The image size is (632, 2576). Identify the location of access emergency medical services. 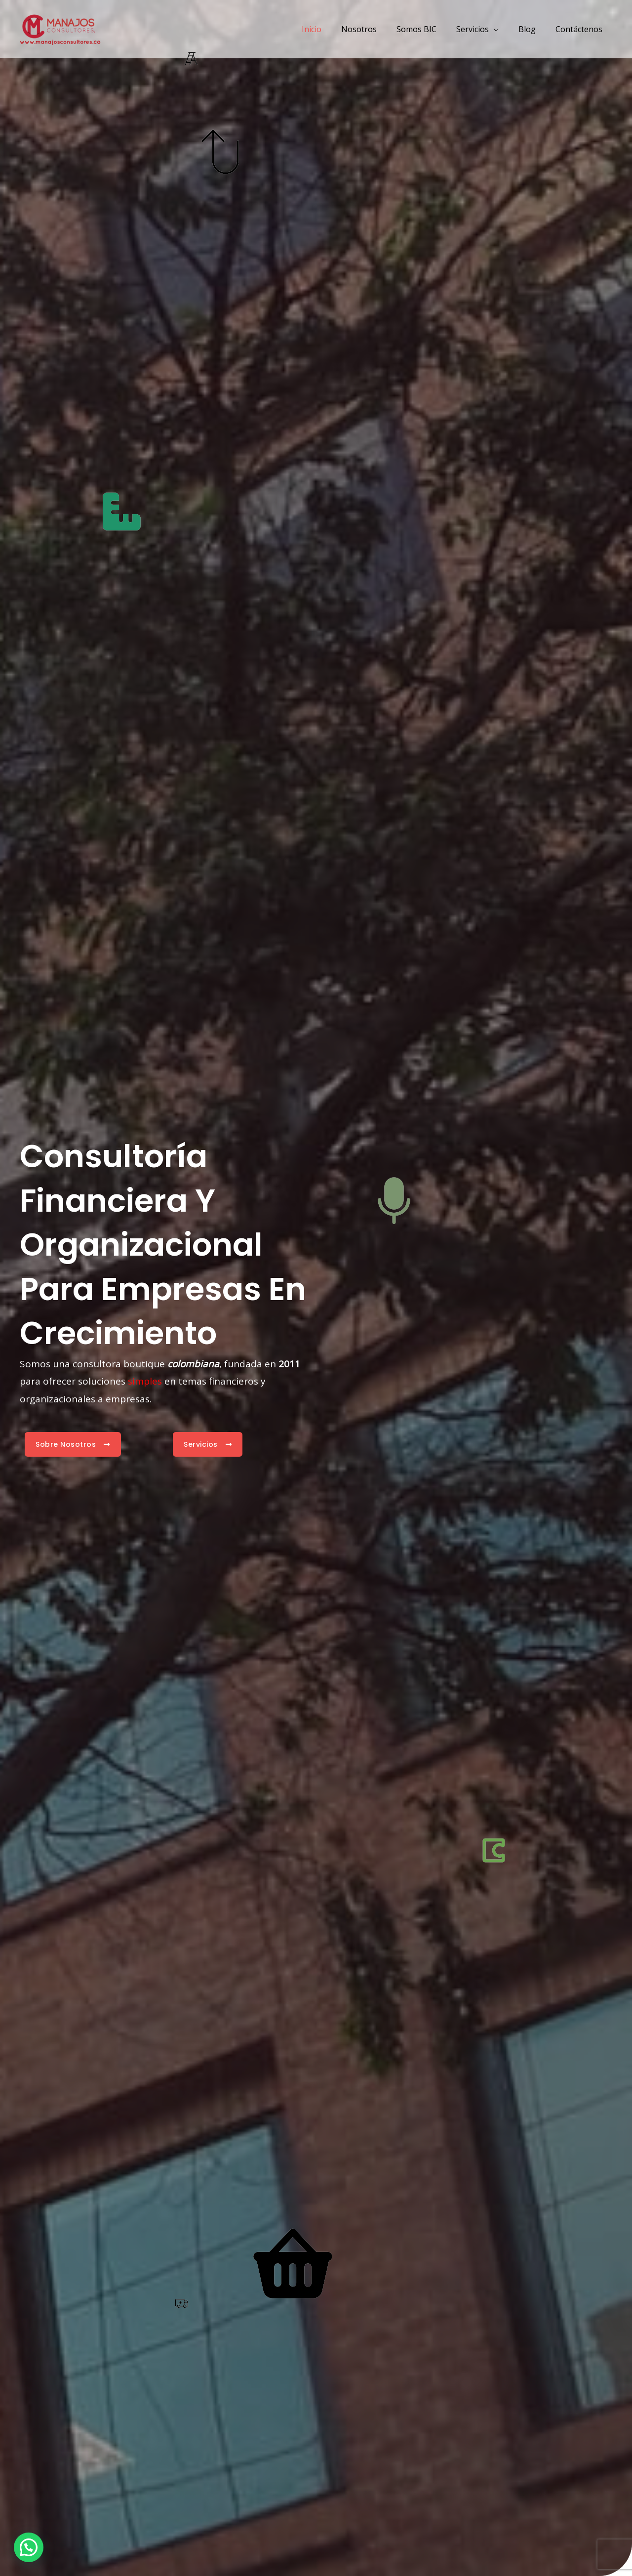
(181, 2303).